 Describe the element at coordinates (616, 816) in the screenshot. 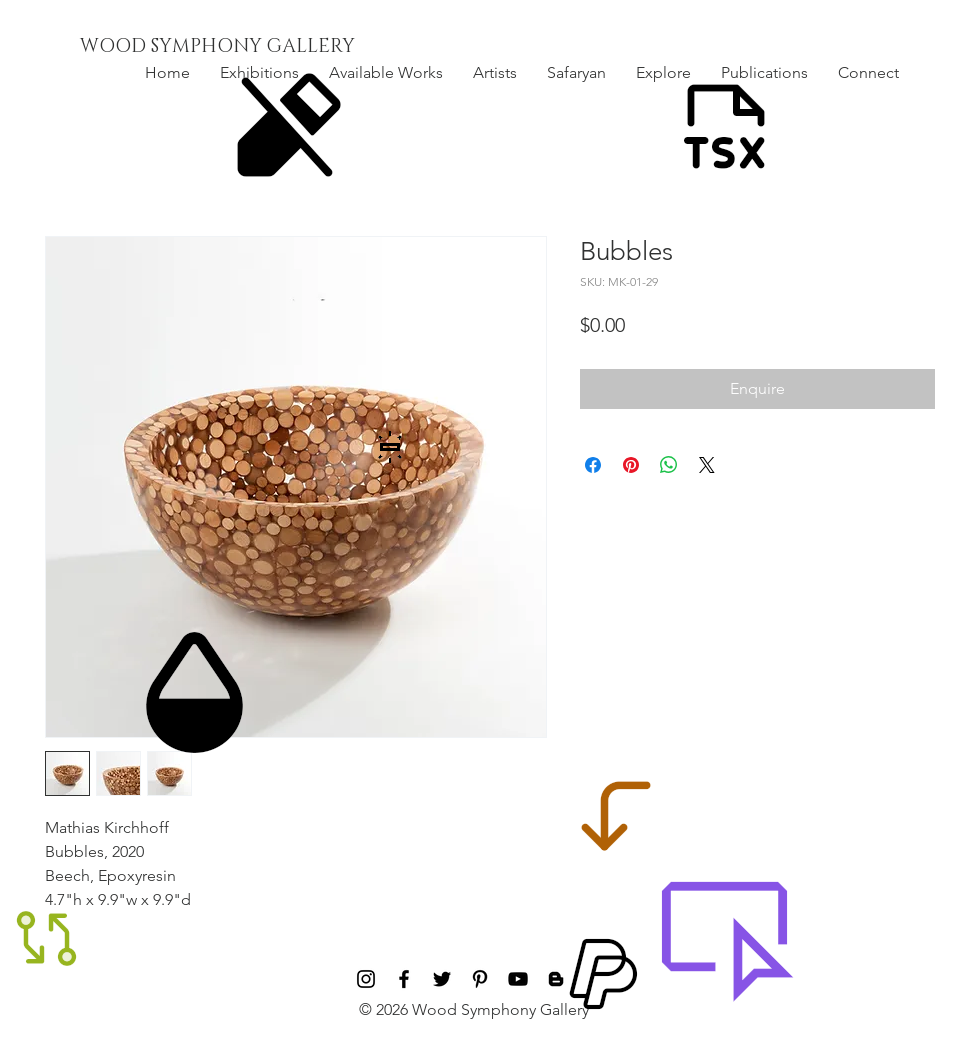

I see `go back and down in navigation` at that location.